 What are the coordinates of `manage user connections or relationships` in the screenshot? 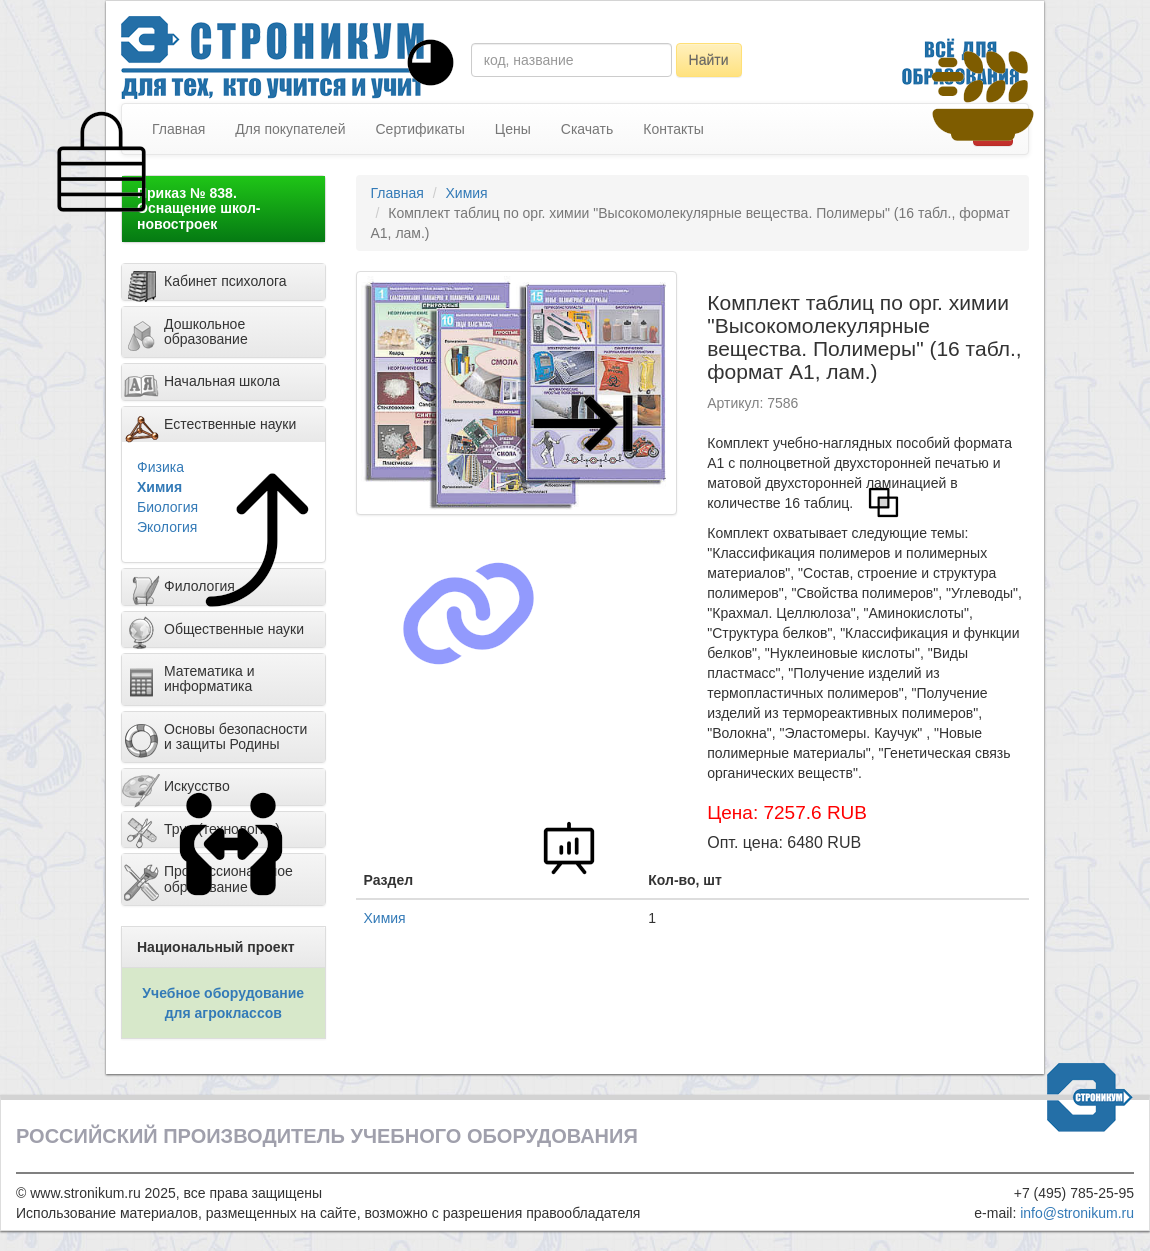 It's located at (231, 844).